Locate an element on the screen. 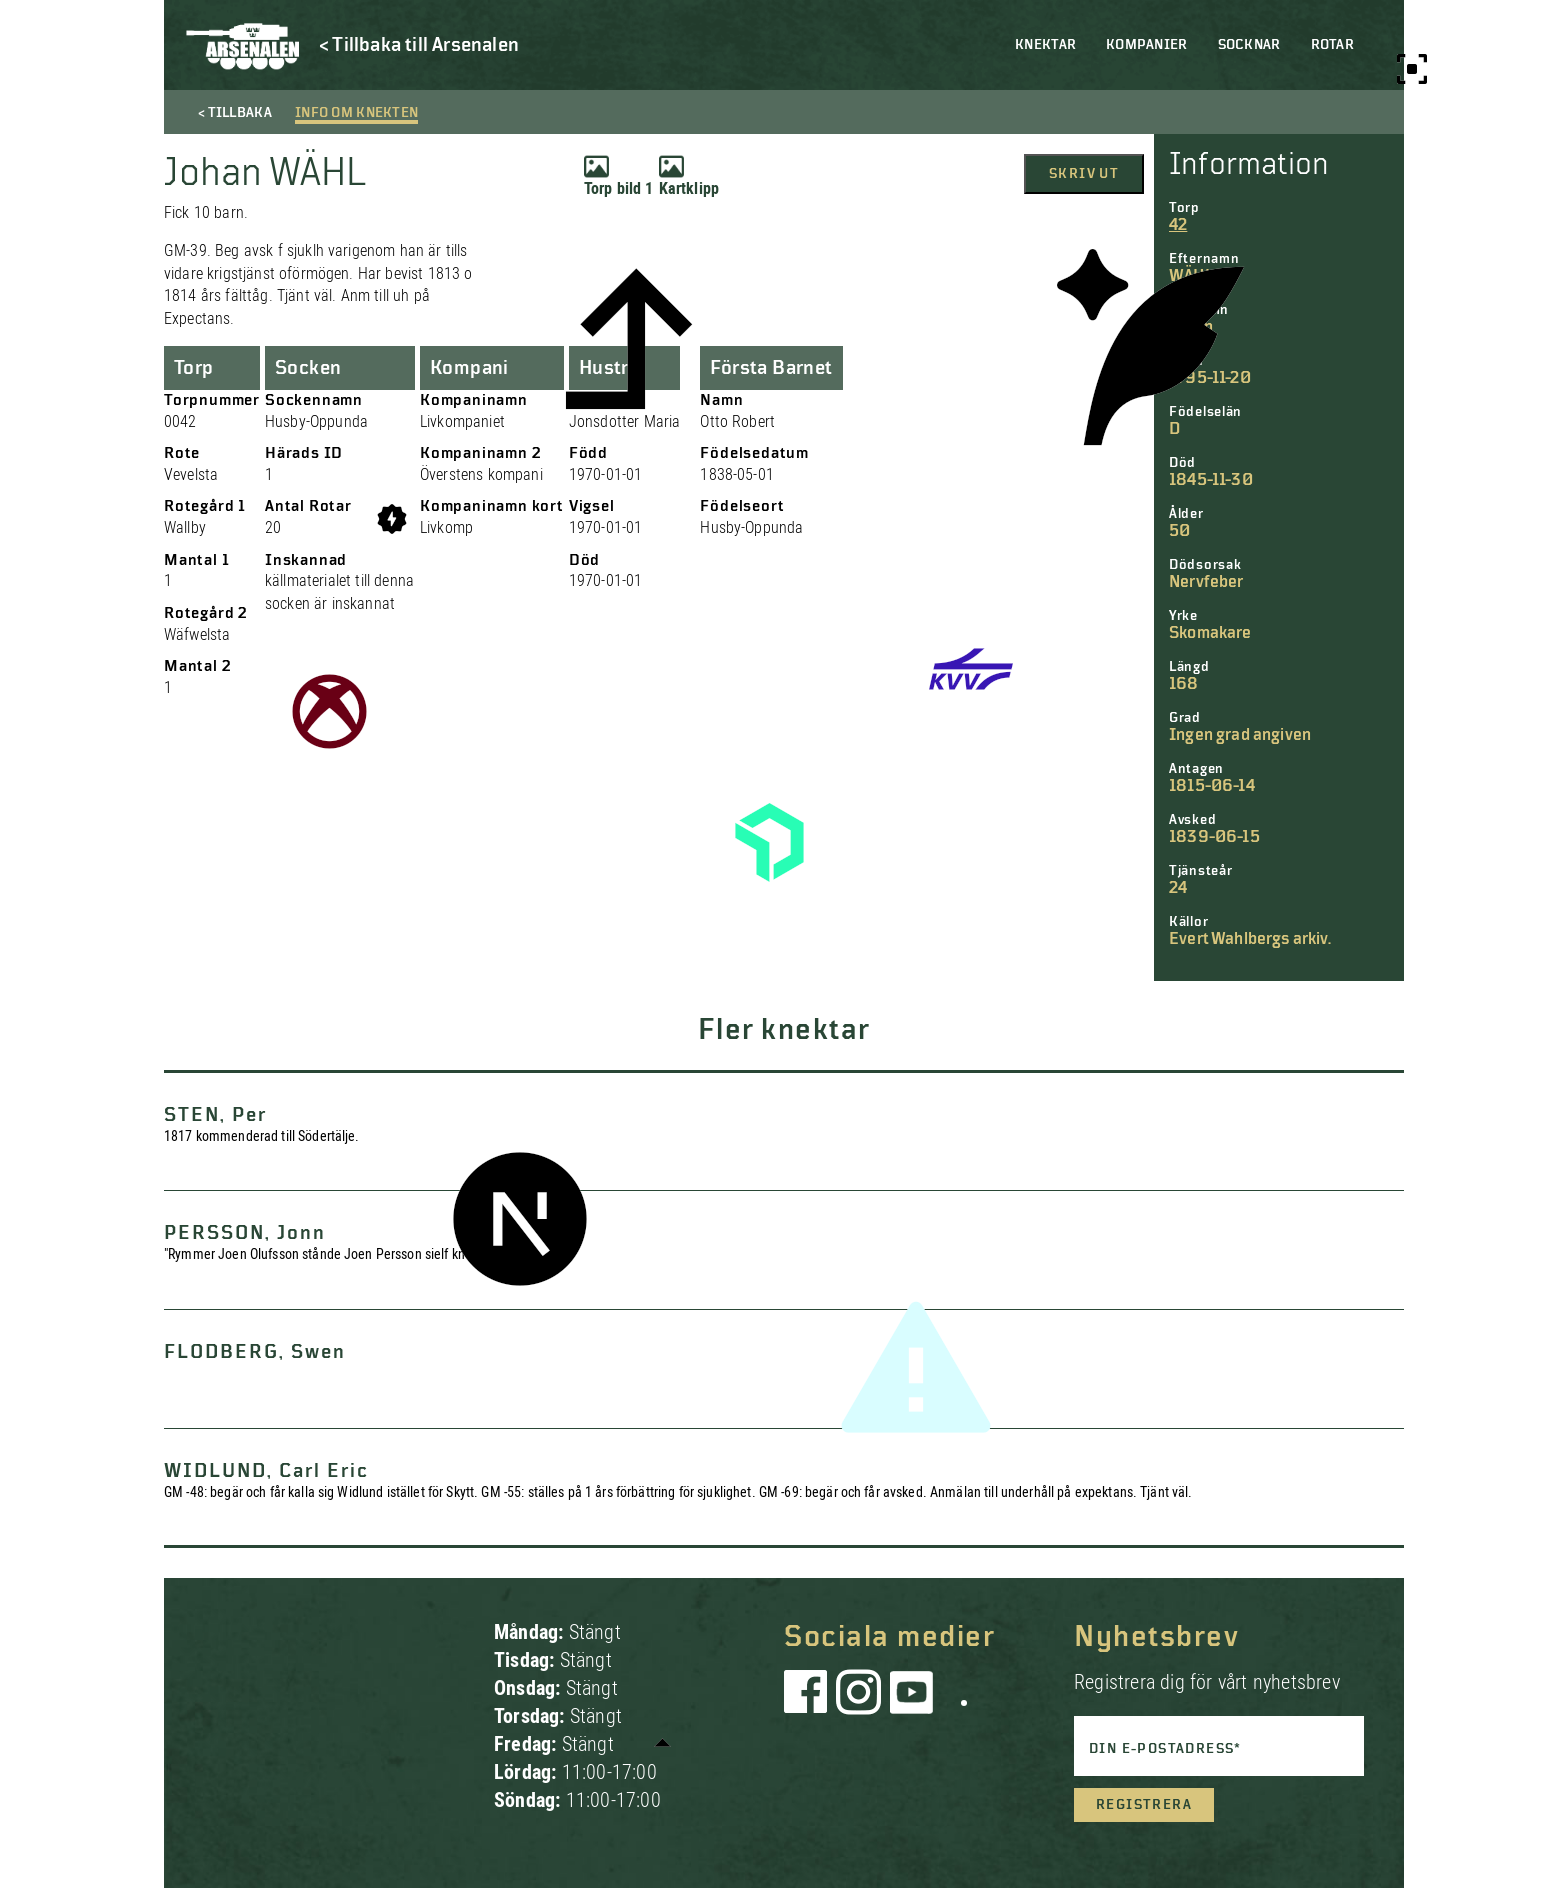 The height and width of the screenshot is (1888, 1568). turn right then continue forward is located at coordinates (627, 347).